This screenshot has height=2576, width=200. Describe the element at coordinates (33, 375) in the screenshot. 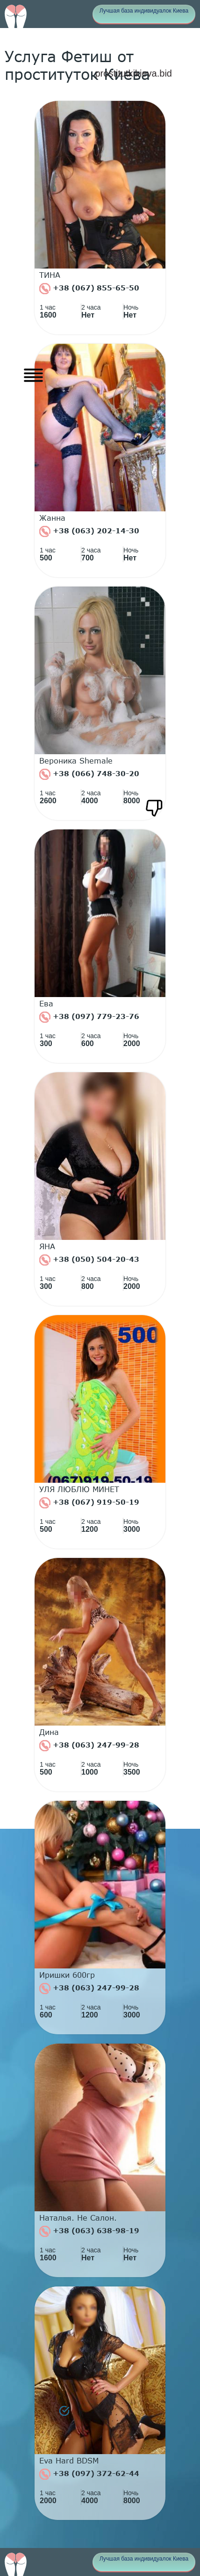

I see `justify text alignment` at that location.